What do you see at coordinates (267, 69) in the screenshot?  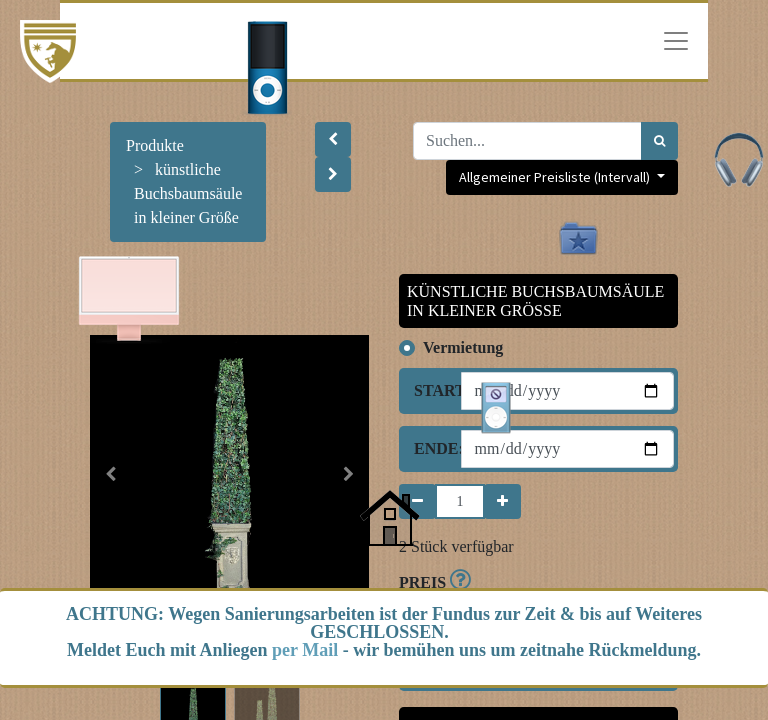 I see `iPod nano device connected` at bounding box center [267, 69].